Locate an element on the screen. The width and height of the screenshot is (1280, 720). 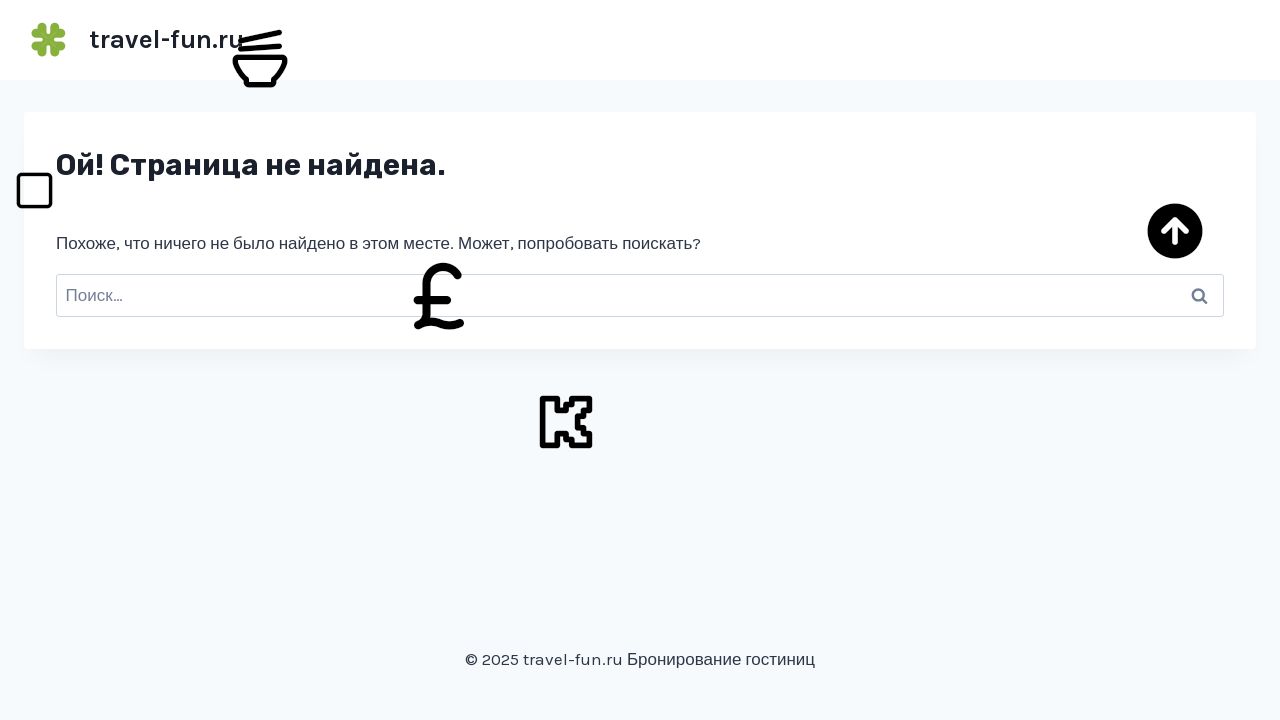
view or manage British pound currency is located at coordinates (439, 296).